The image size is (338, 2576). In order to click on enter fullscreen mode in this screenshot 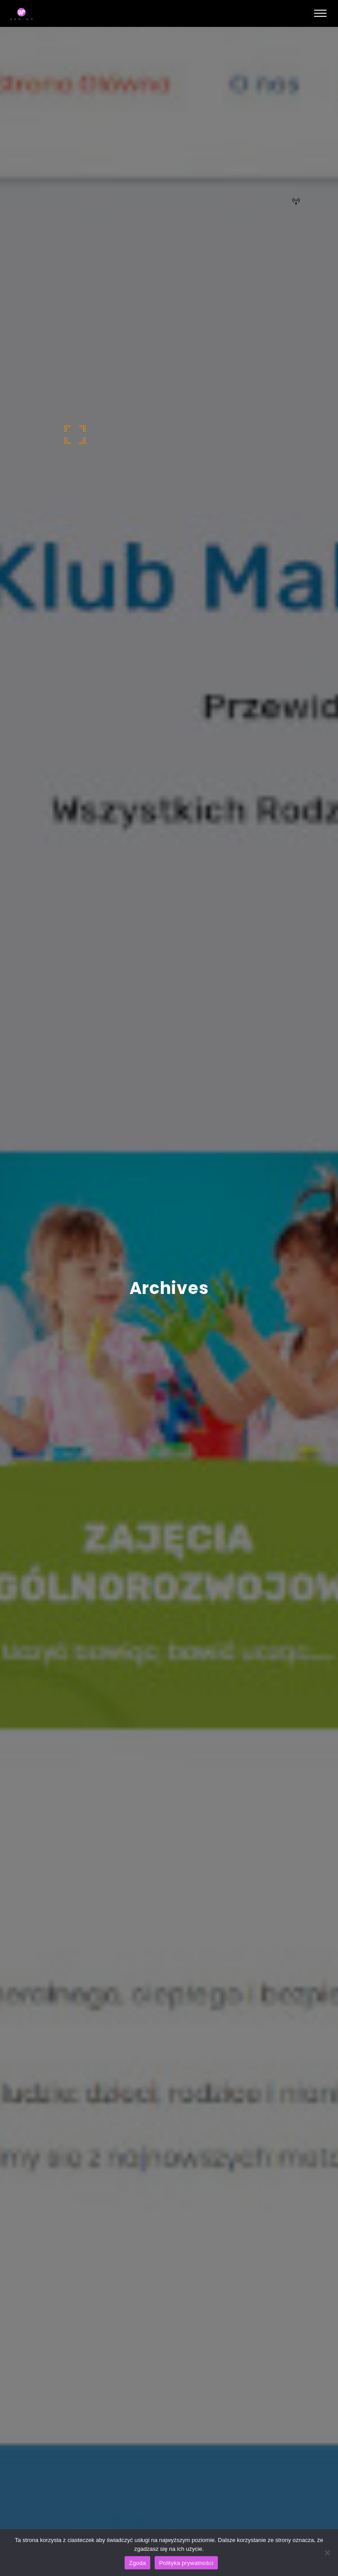, I will do `click(75, 434)`.